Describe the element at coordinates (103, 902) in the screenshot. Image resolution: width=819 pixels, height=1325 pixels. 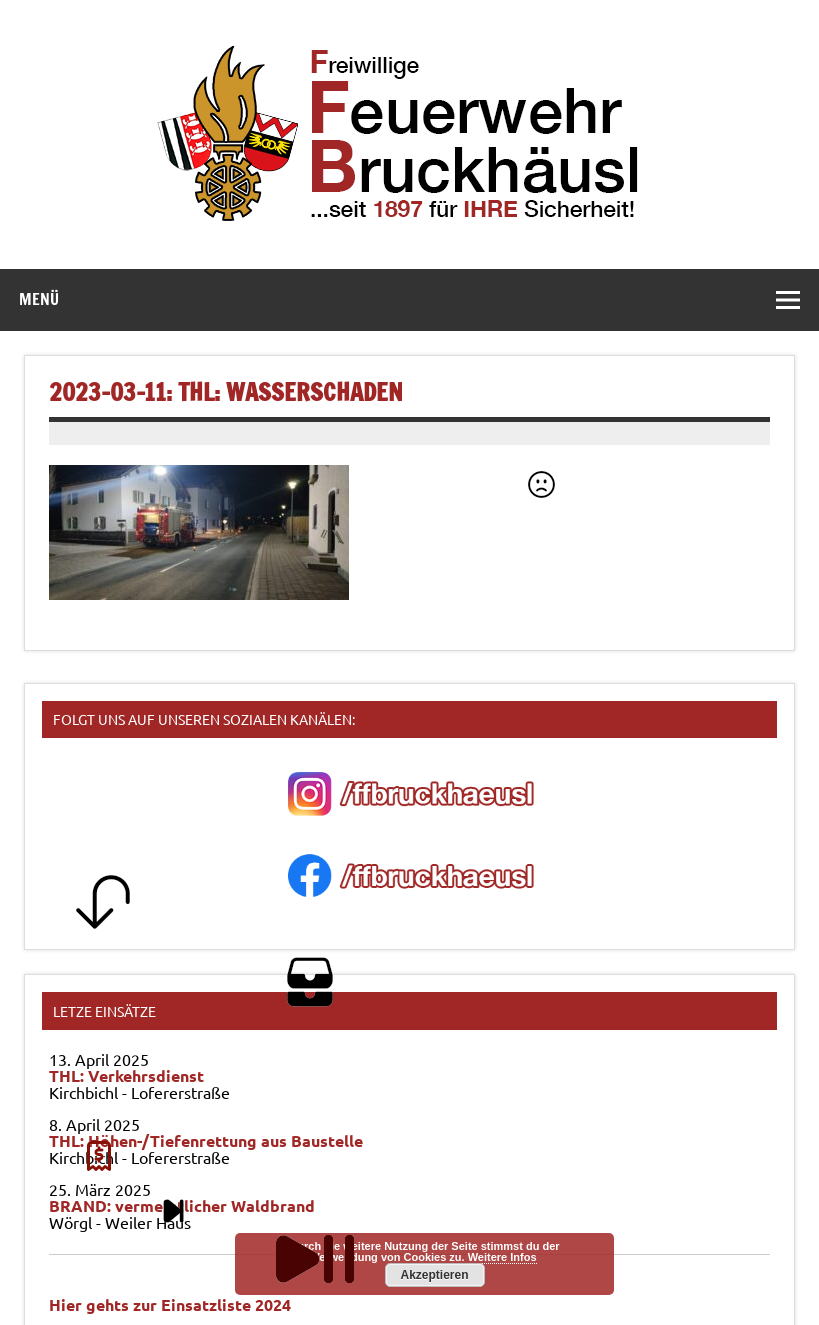
I see `redo an action` at that location.